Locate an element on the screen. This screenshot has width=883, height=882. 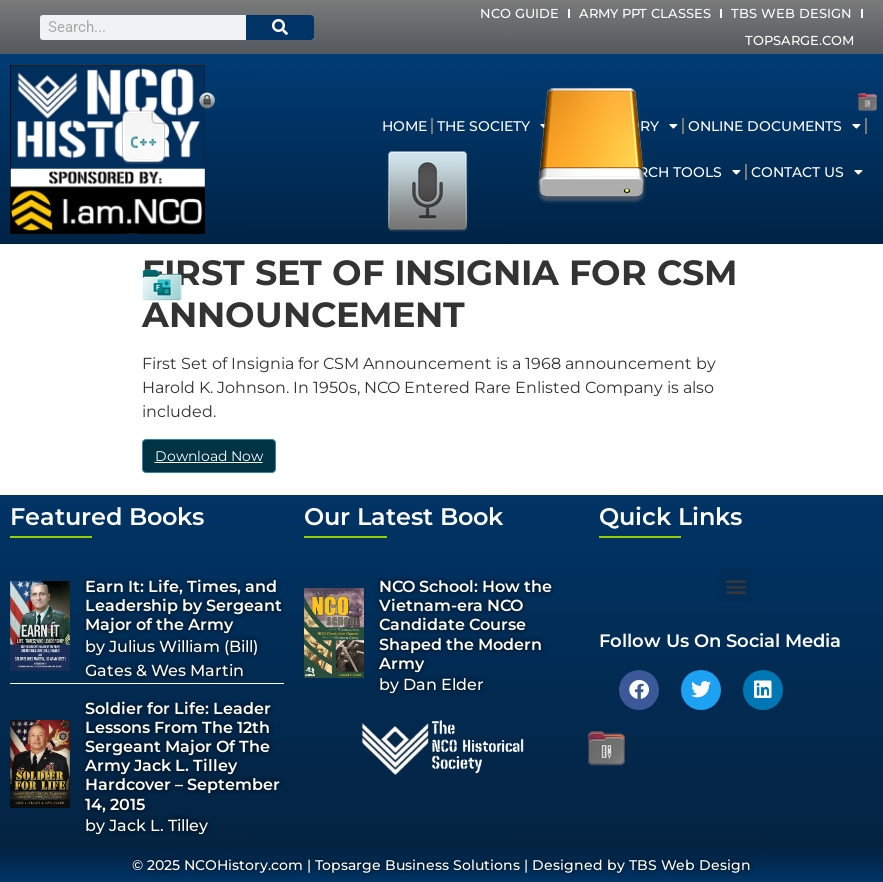
folder containing Microsoft Forms files is located at coordinates (162, 286).